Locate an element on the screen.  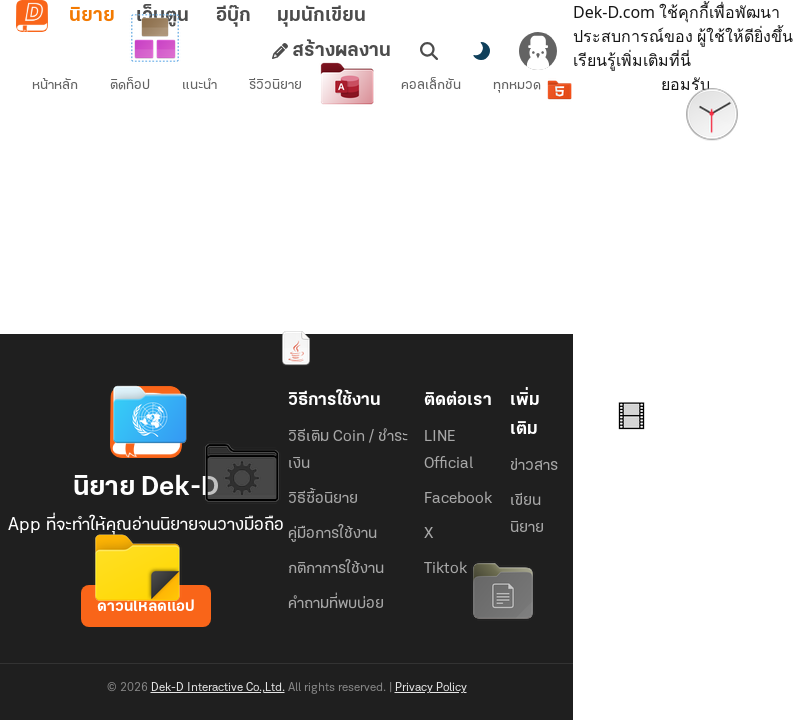
access smart folder with automated mail rules is located at coordinates (242, 472).